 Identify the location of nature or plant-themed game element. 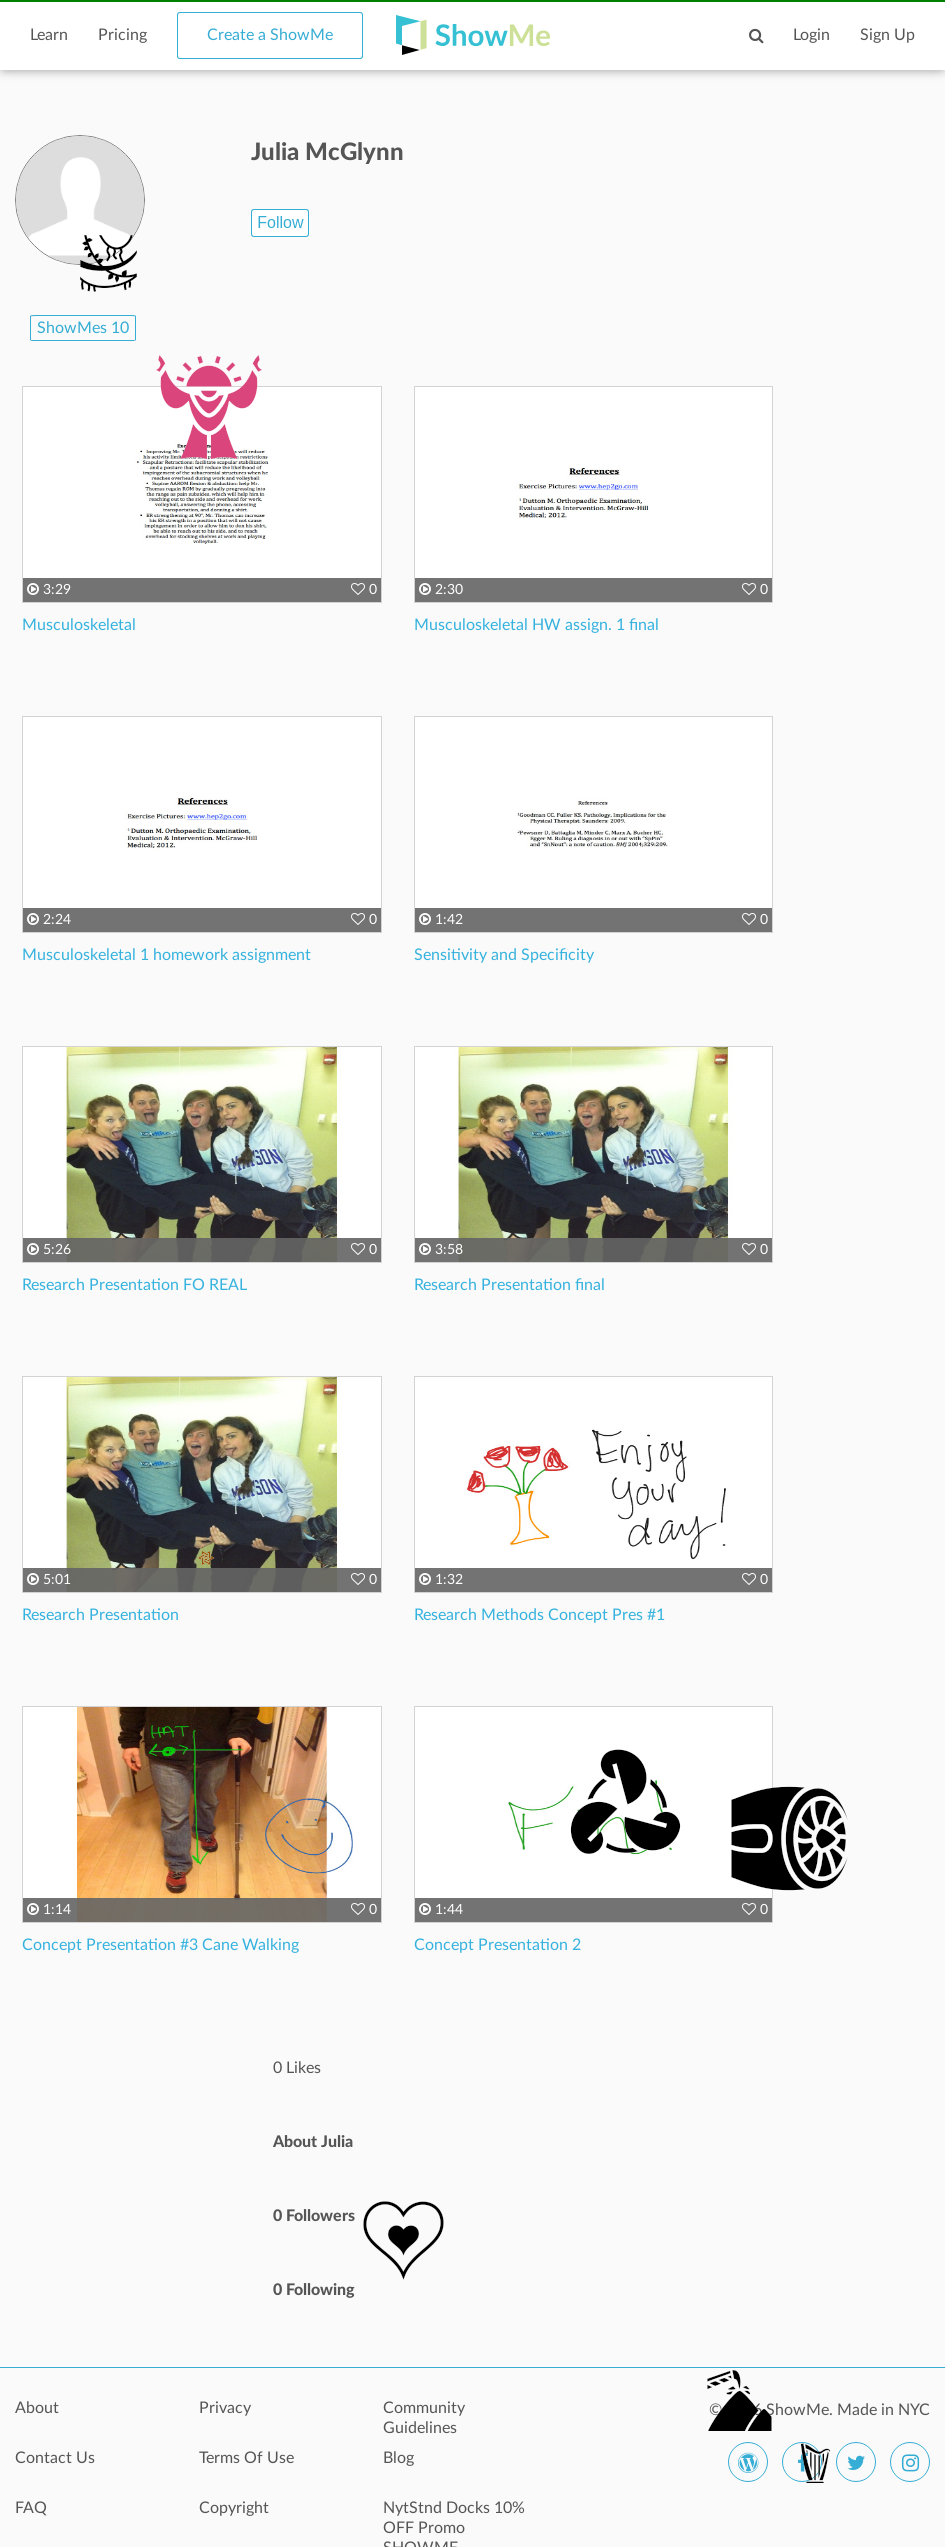
(108, 263).